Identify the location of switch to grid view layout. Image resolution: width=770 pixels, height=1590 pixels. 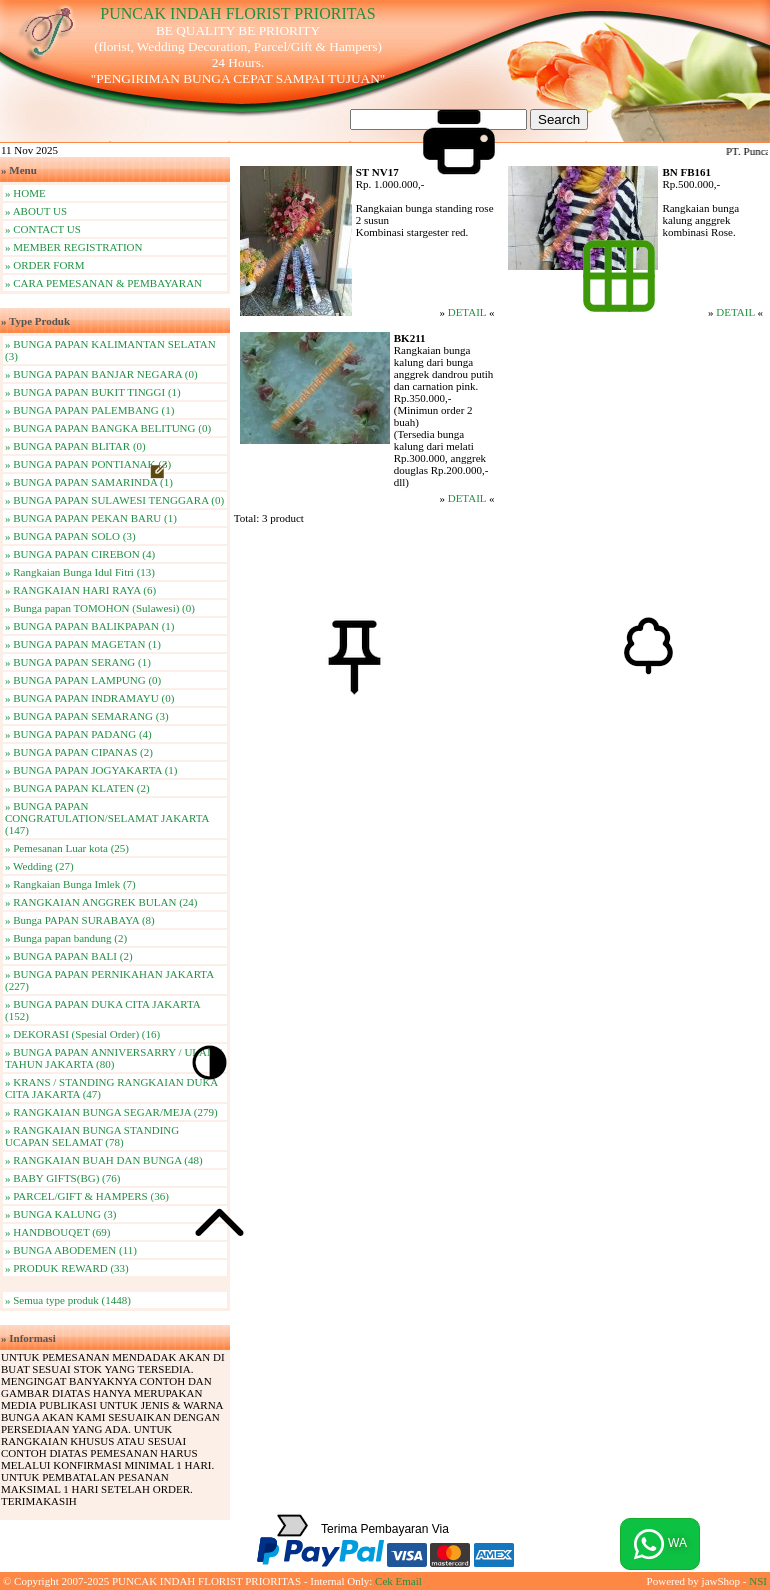
(619, 276).